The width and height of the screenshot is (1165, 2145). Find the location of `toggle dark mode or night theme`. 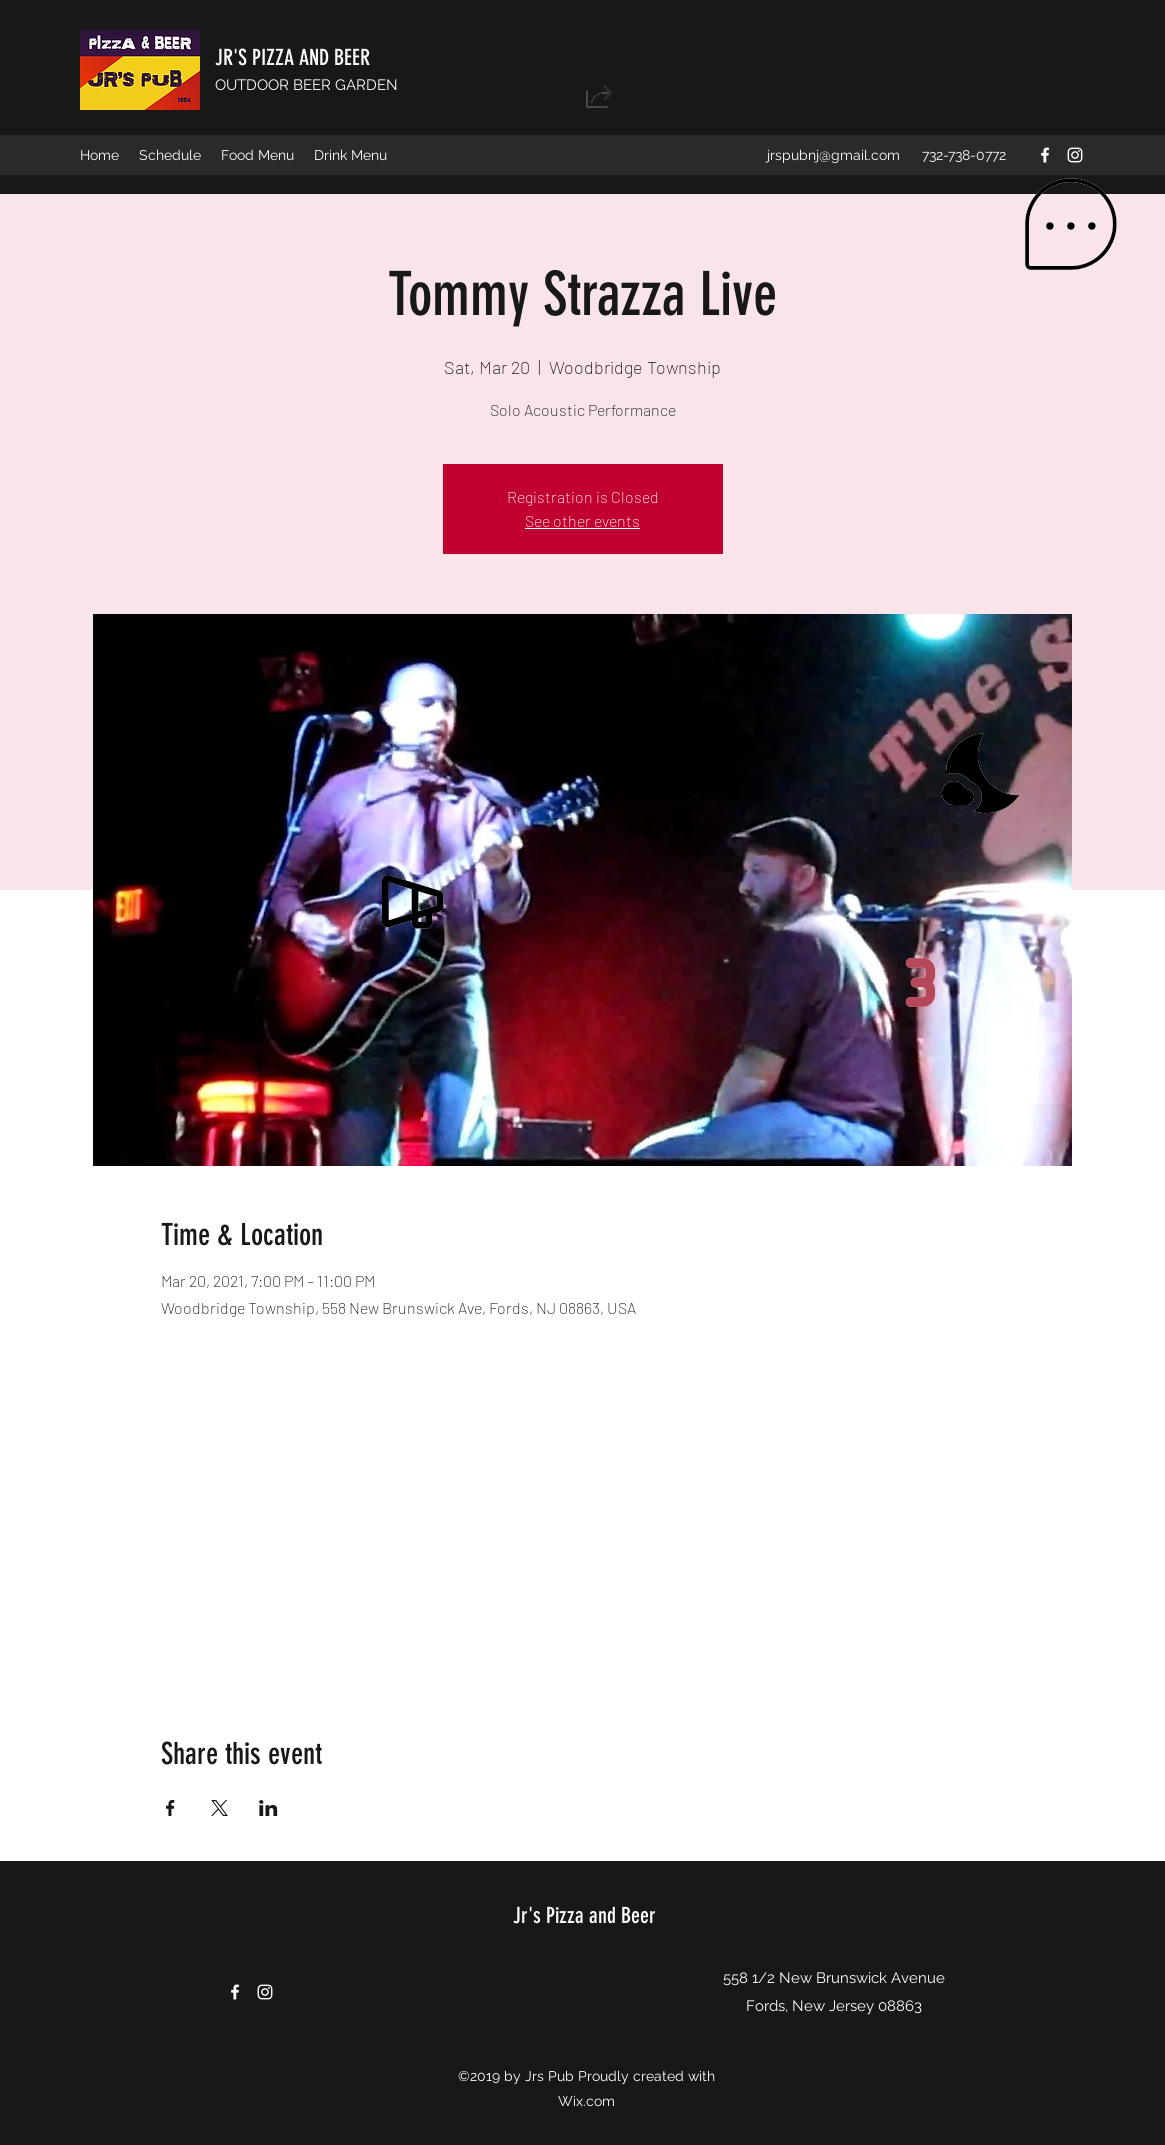

toggle dark mode or night theme is located at coordinates (986, 773).